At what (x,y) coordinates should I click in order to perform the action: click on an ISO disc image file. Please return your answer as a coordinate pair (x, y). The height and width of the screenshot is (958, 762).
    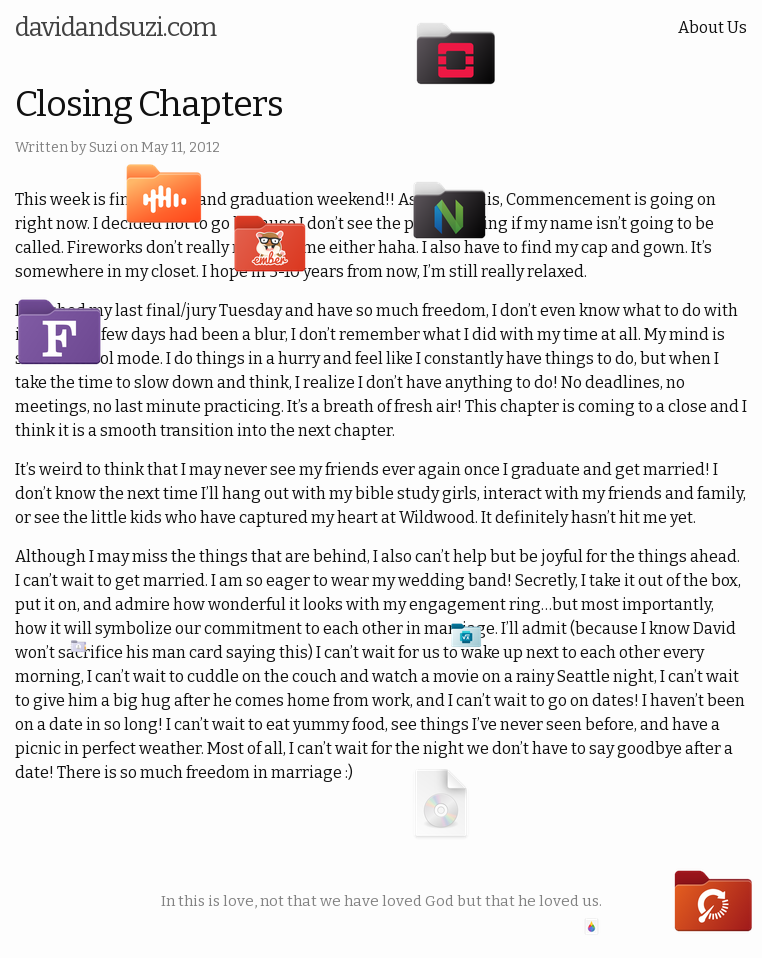
    Looking at the image, I should click on (441, 804).